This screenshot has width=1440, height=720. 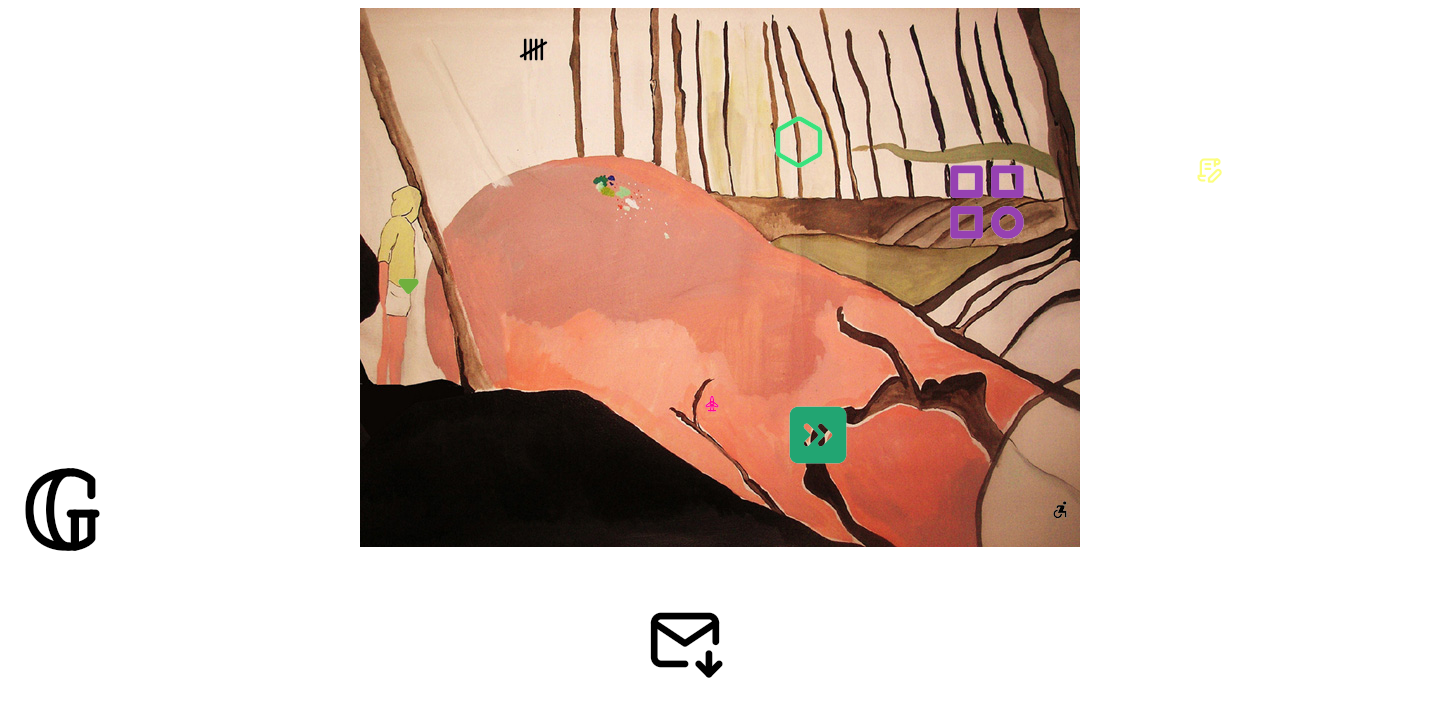 What do you see at coordinates (712, 404) in the screenshot?
I see `view wind energy or renewable power settings` at bounding box center [712, 404].